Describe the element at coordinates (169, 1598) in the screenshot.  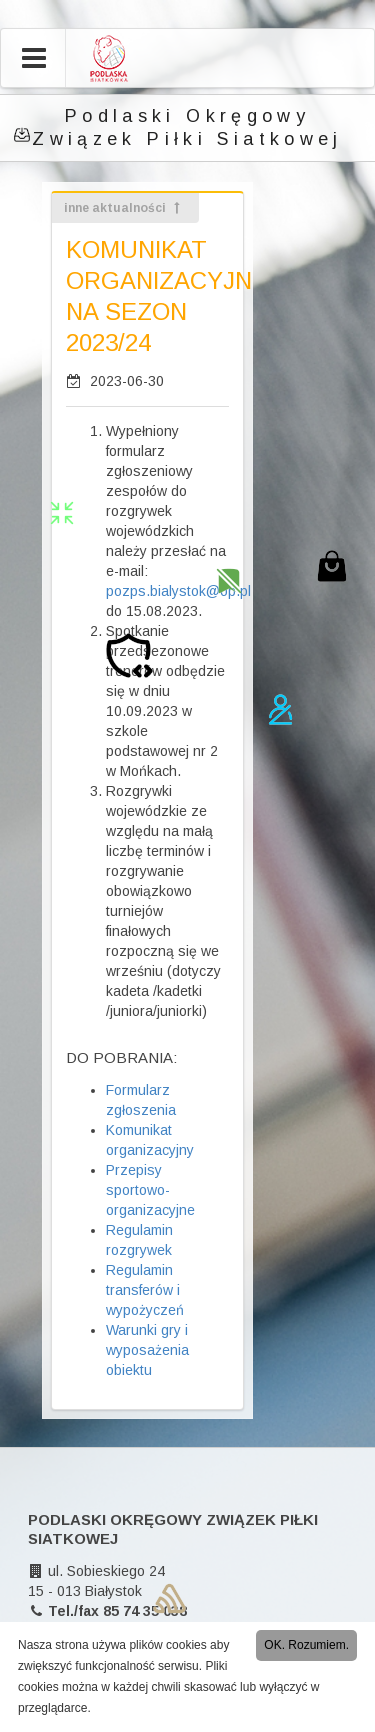
I see `sentry error monitoring integration` at that location.